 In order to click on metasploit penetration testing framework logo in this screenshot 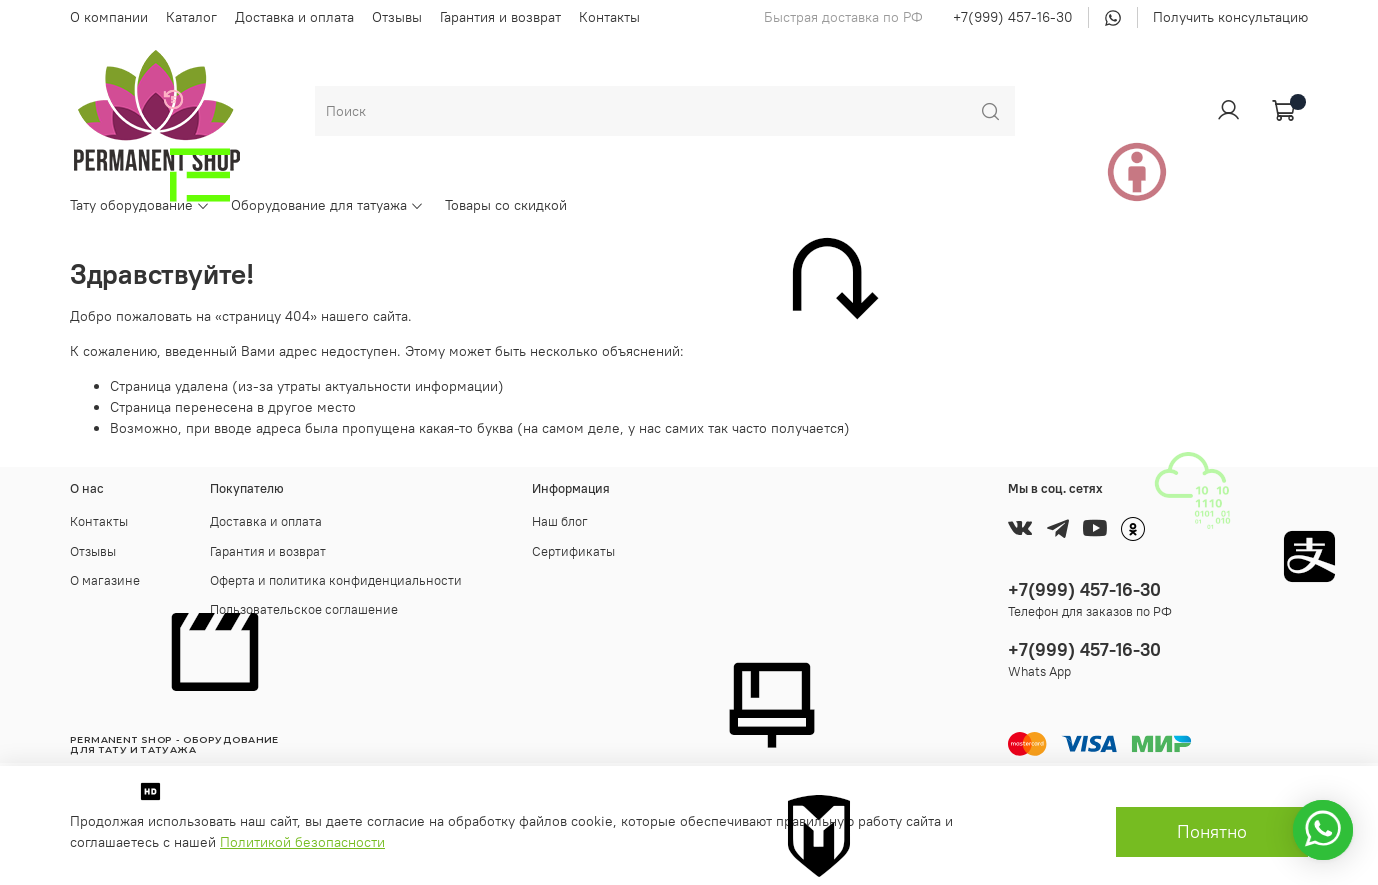, I will do `click(819, 836)`.